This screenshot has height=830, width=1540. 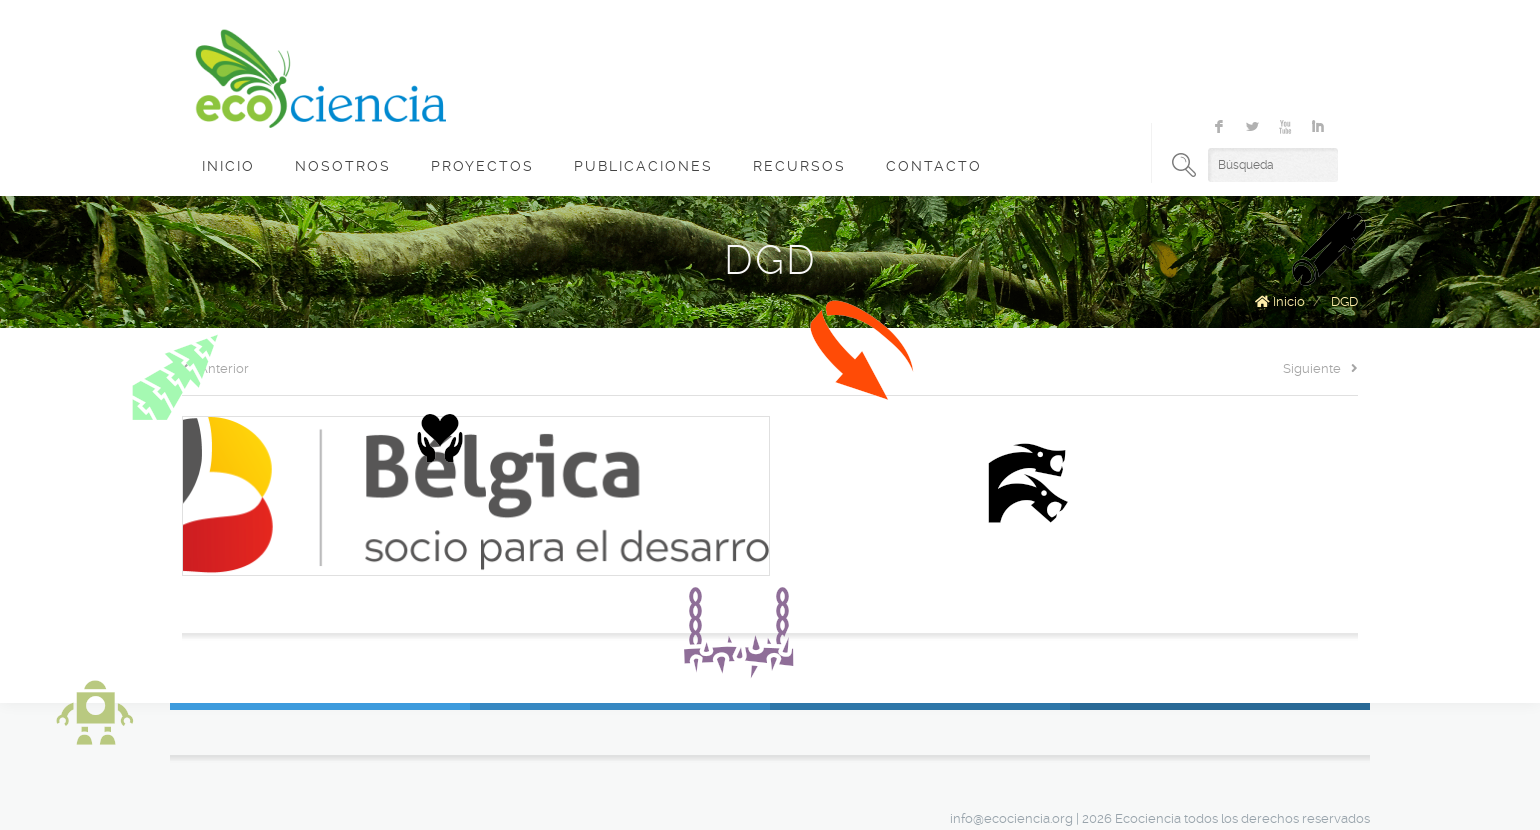 I want to click on access bot or automation settings, so click(x=94, y=712).